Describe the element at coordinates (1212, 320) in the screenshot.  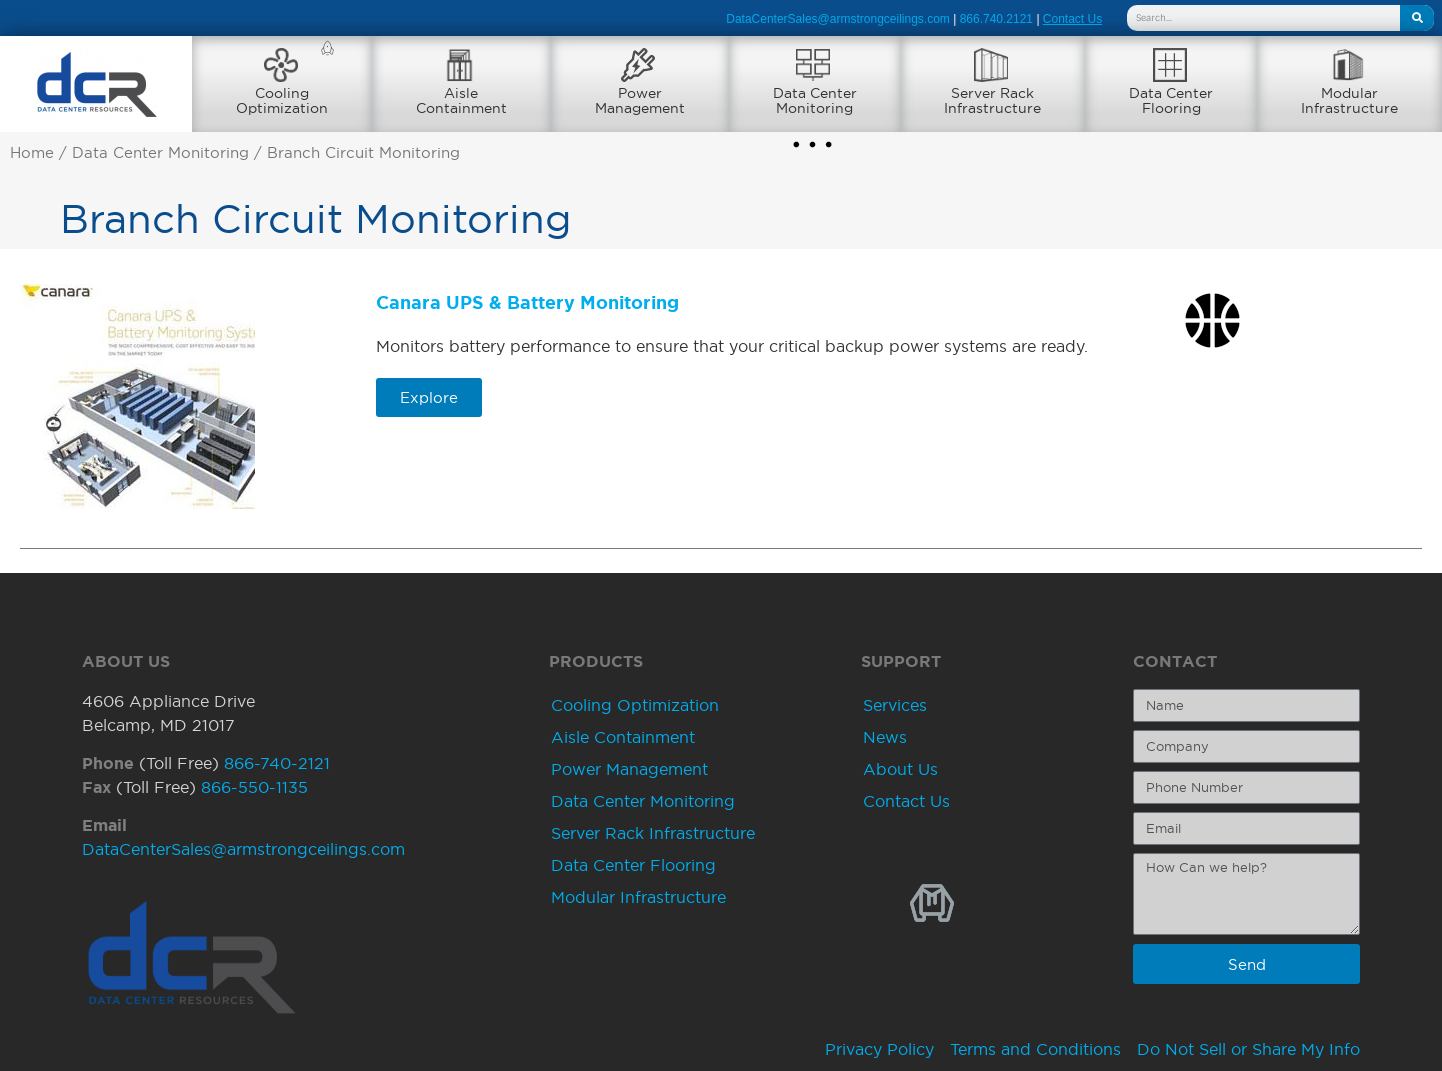
I see `access sports or basketball-related content` at that location.